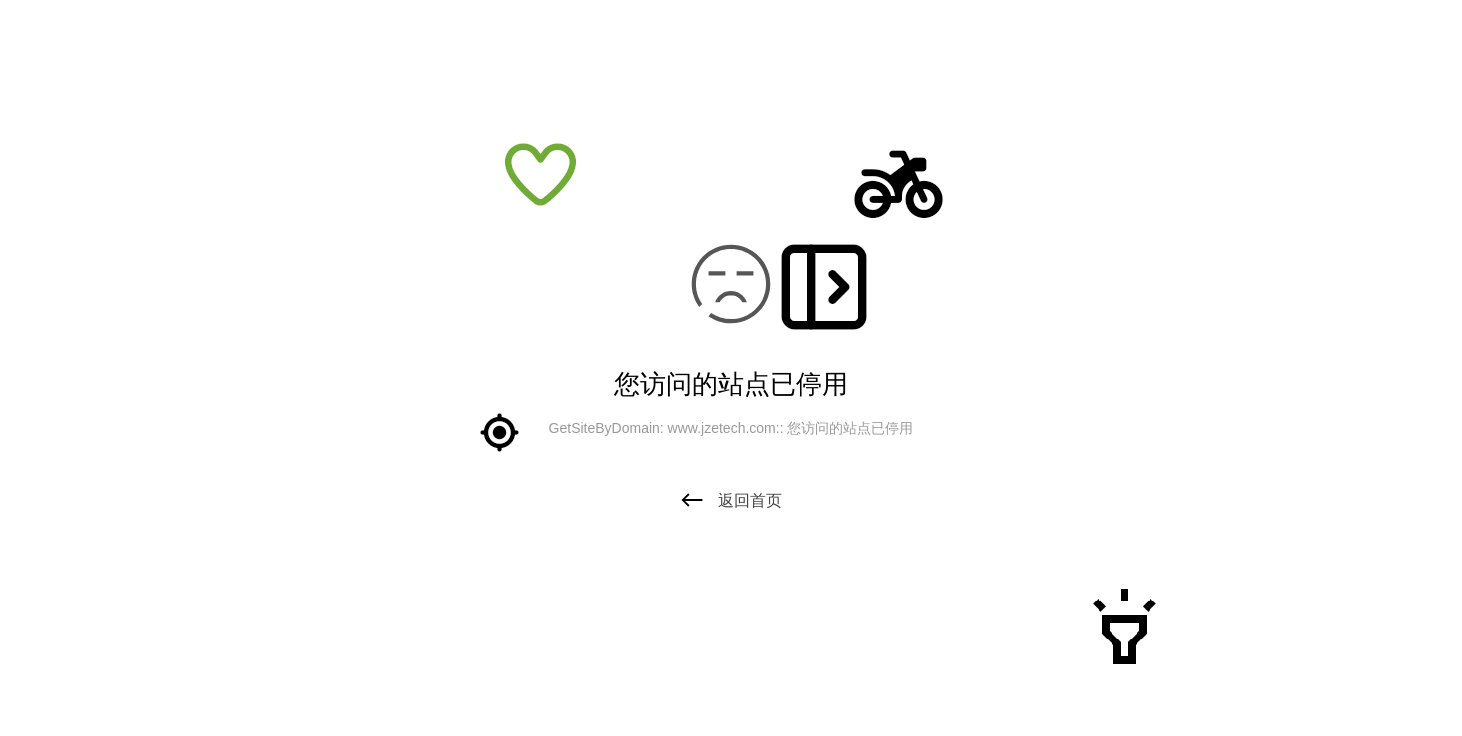 The width and height of the screenshot is (1462, 736). Describe the element at coordinates (1124, 626) in the screenshot. I see `highlight selected text` at that location.